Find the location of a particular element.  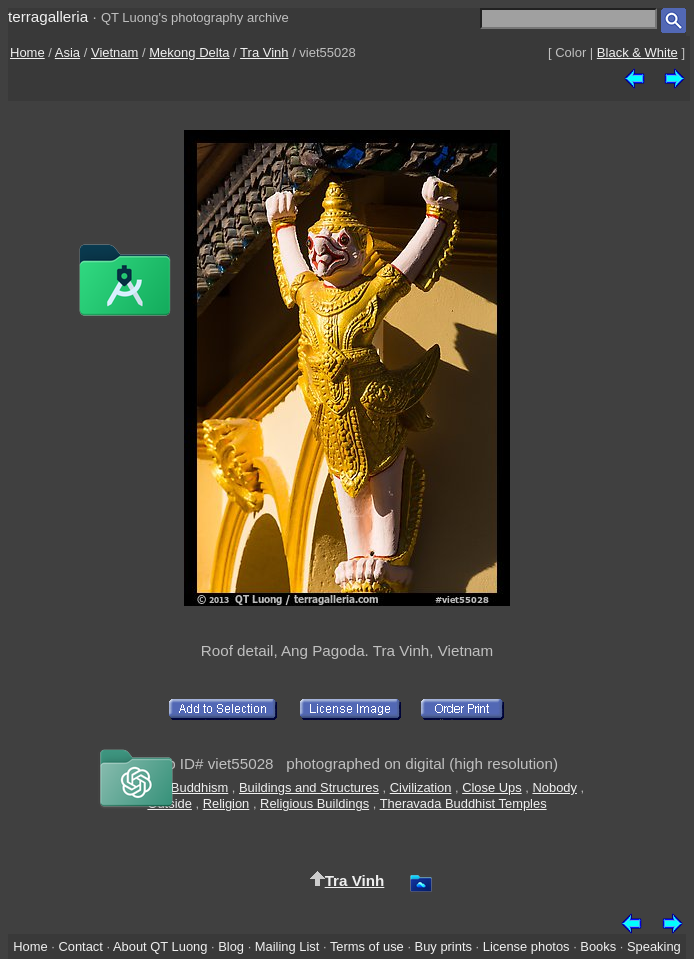

open wondershare document cloud folder is located at coordinates (421, 884).